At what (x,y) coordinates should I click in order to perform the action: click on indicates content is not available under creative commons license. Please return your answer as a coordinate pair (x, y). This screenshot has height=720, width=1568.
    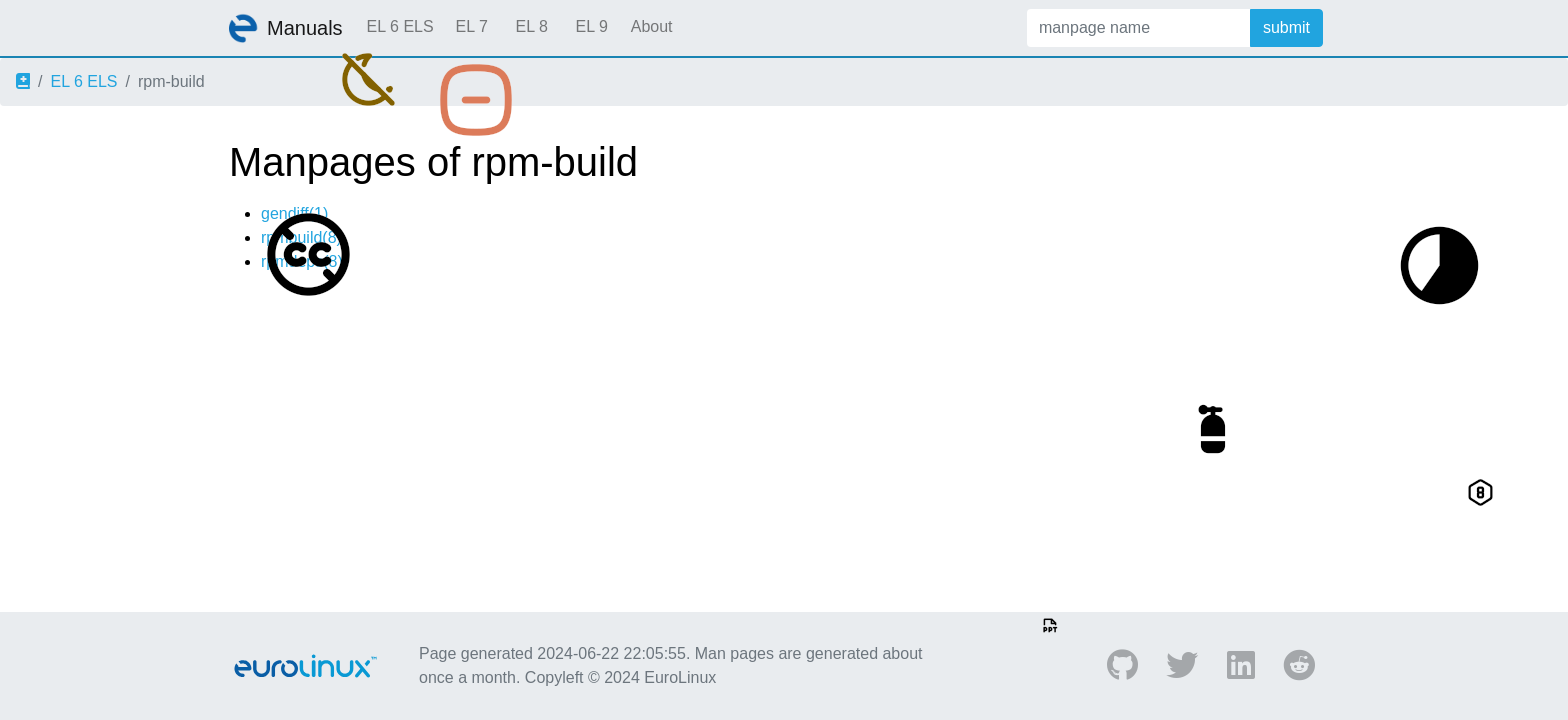
    Looking at the image, I should click on (308, 254).